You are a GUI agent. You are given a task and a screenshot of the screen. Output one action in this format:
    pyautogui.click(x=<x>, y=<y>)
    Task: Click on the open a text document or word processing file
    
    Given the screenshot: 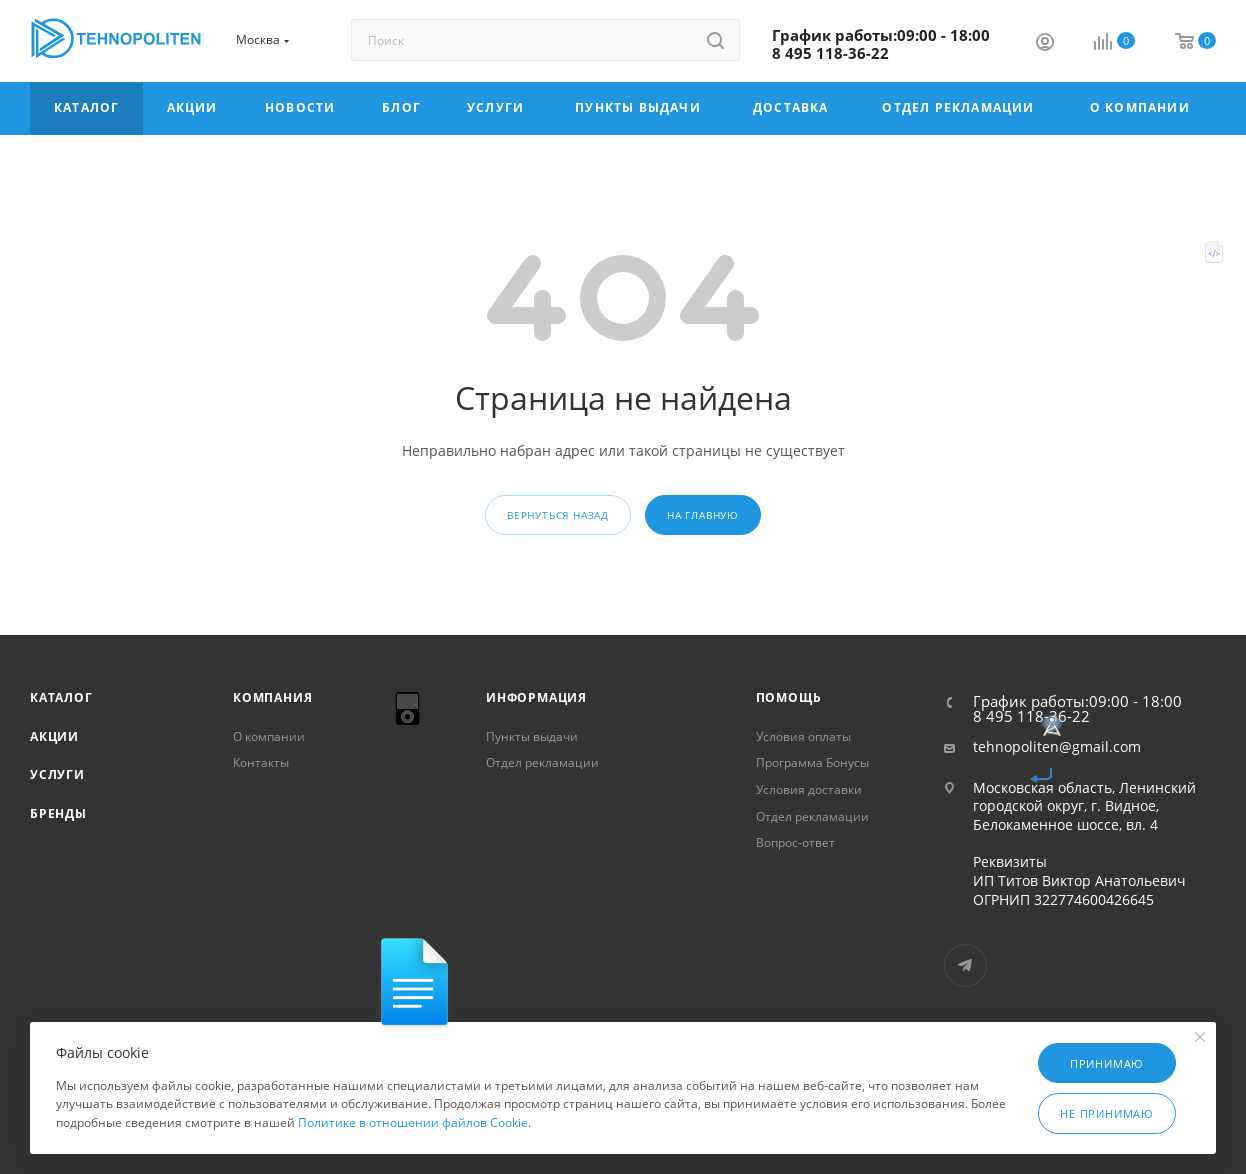 What is the action you would take?
    pyautogui.click(x=414, y=983)
    